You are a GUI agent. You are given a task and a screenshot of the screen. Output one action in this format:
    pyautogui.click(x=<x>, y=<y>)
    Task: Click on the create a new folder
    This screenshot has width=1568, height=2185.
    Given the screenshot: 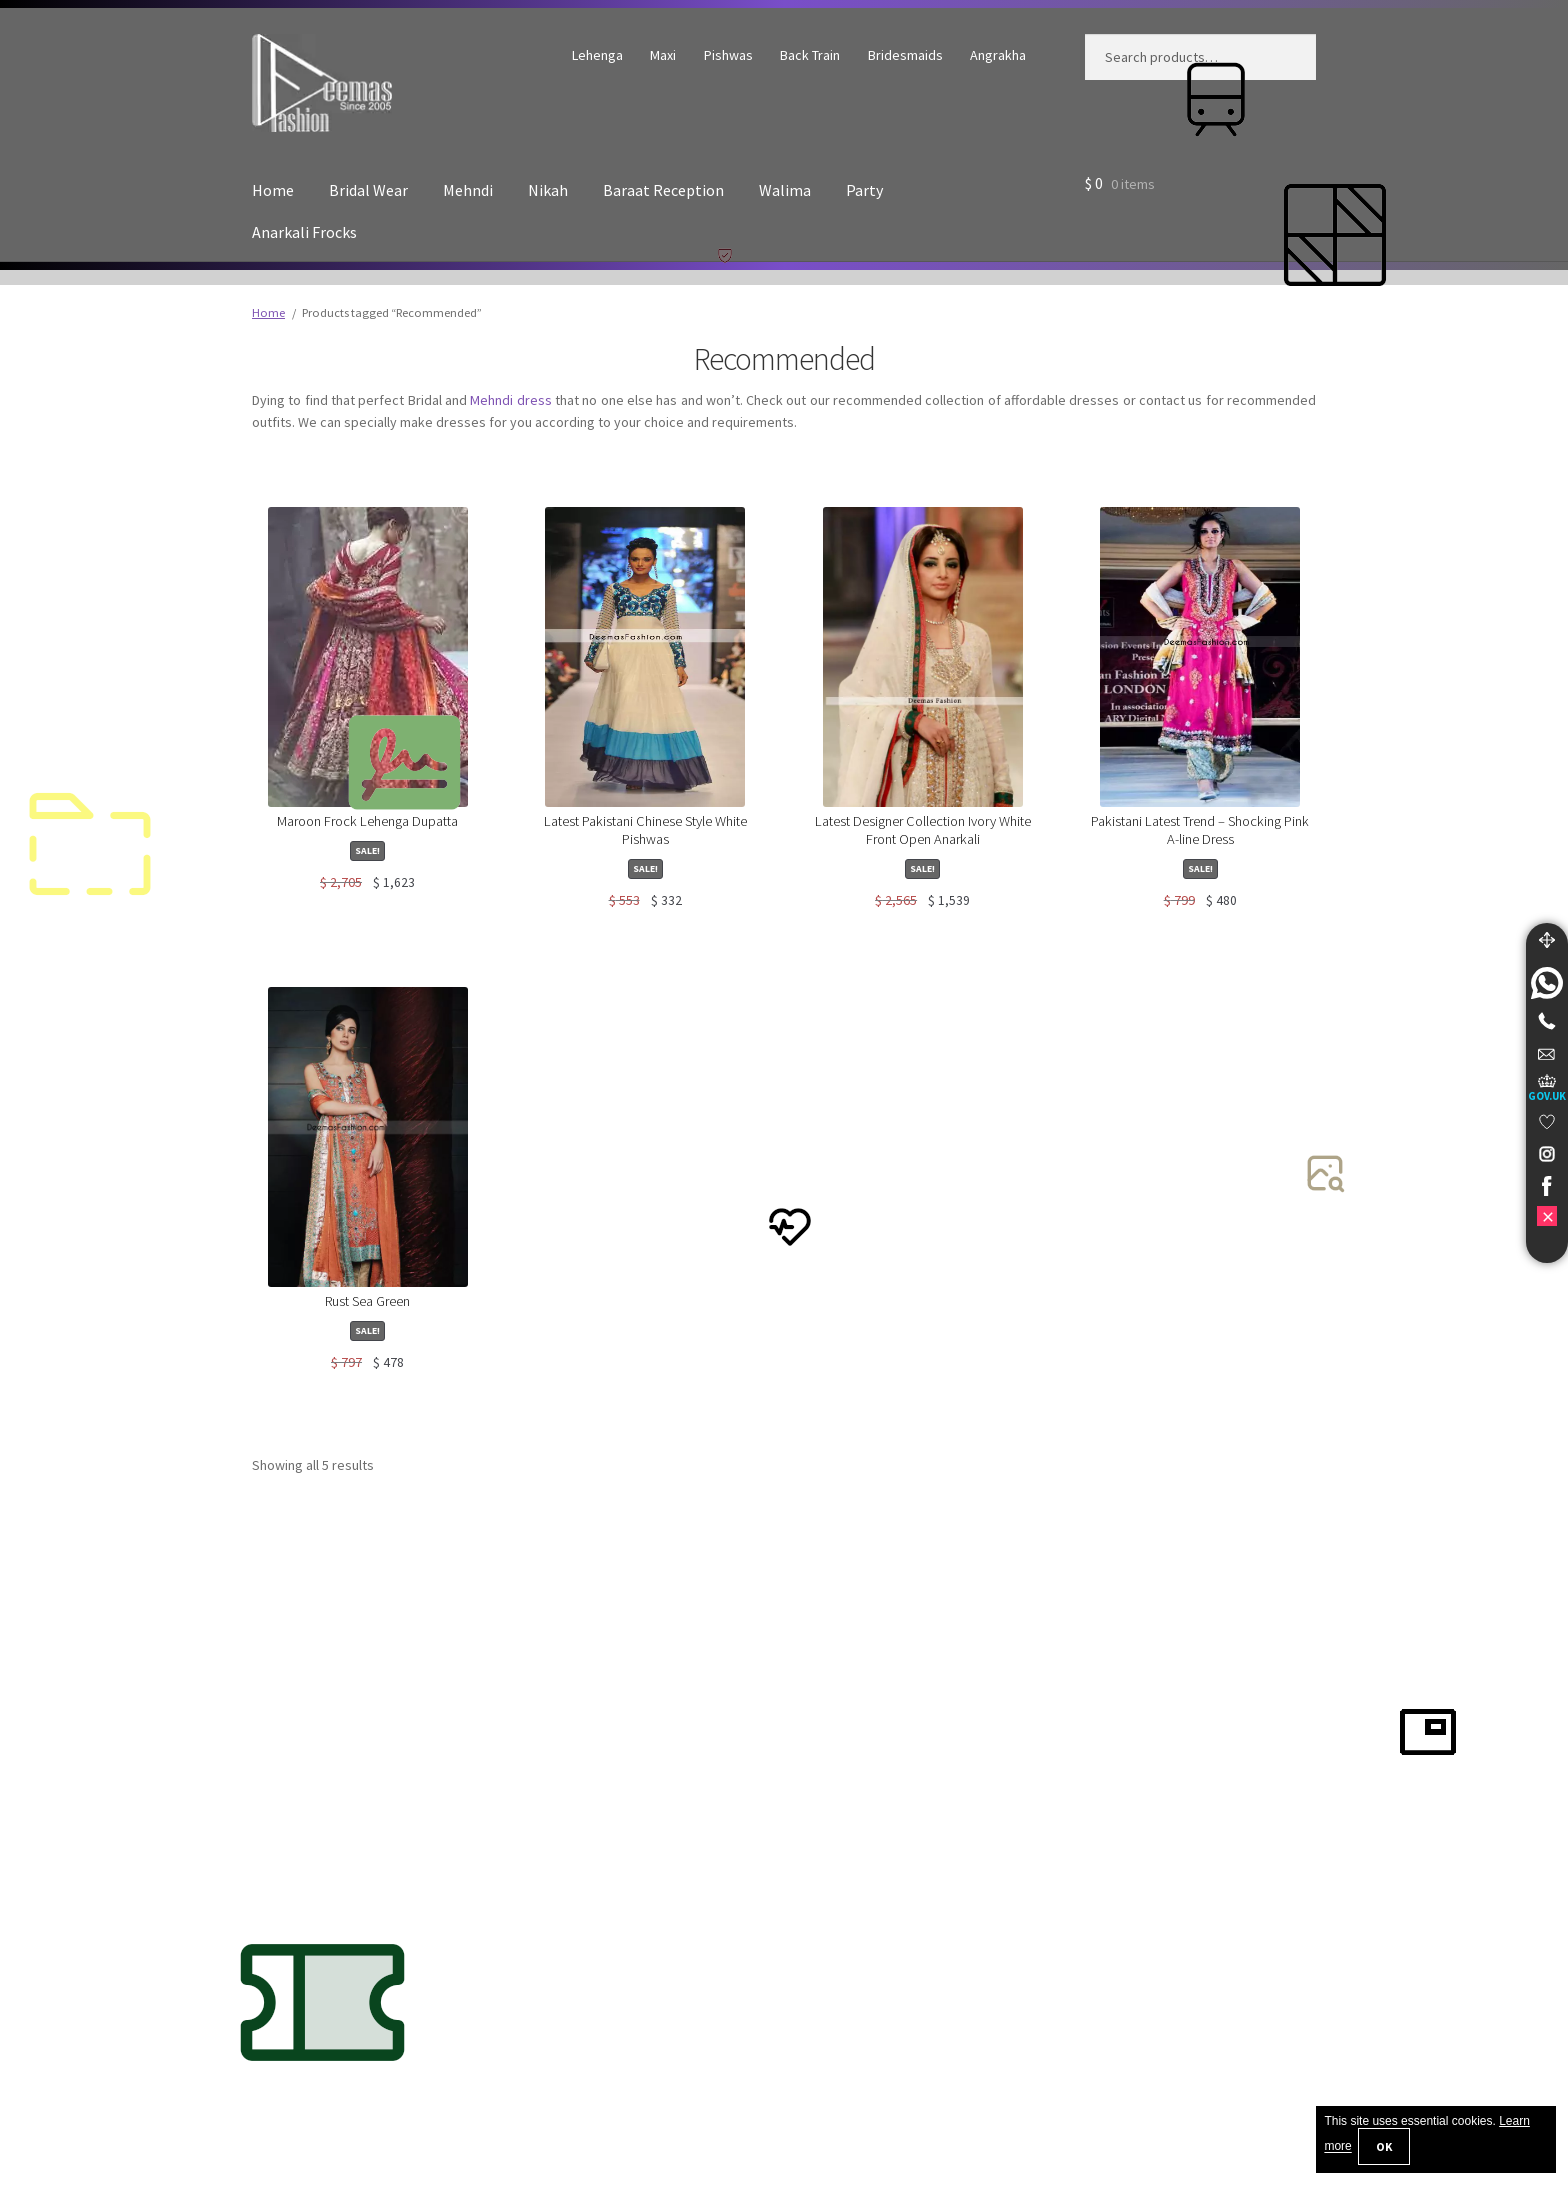 What is the action you would take?
    pyautogui.click(x=90, y=844)
    